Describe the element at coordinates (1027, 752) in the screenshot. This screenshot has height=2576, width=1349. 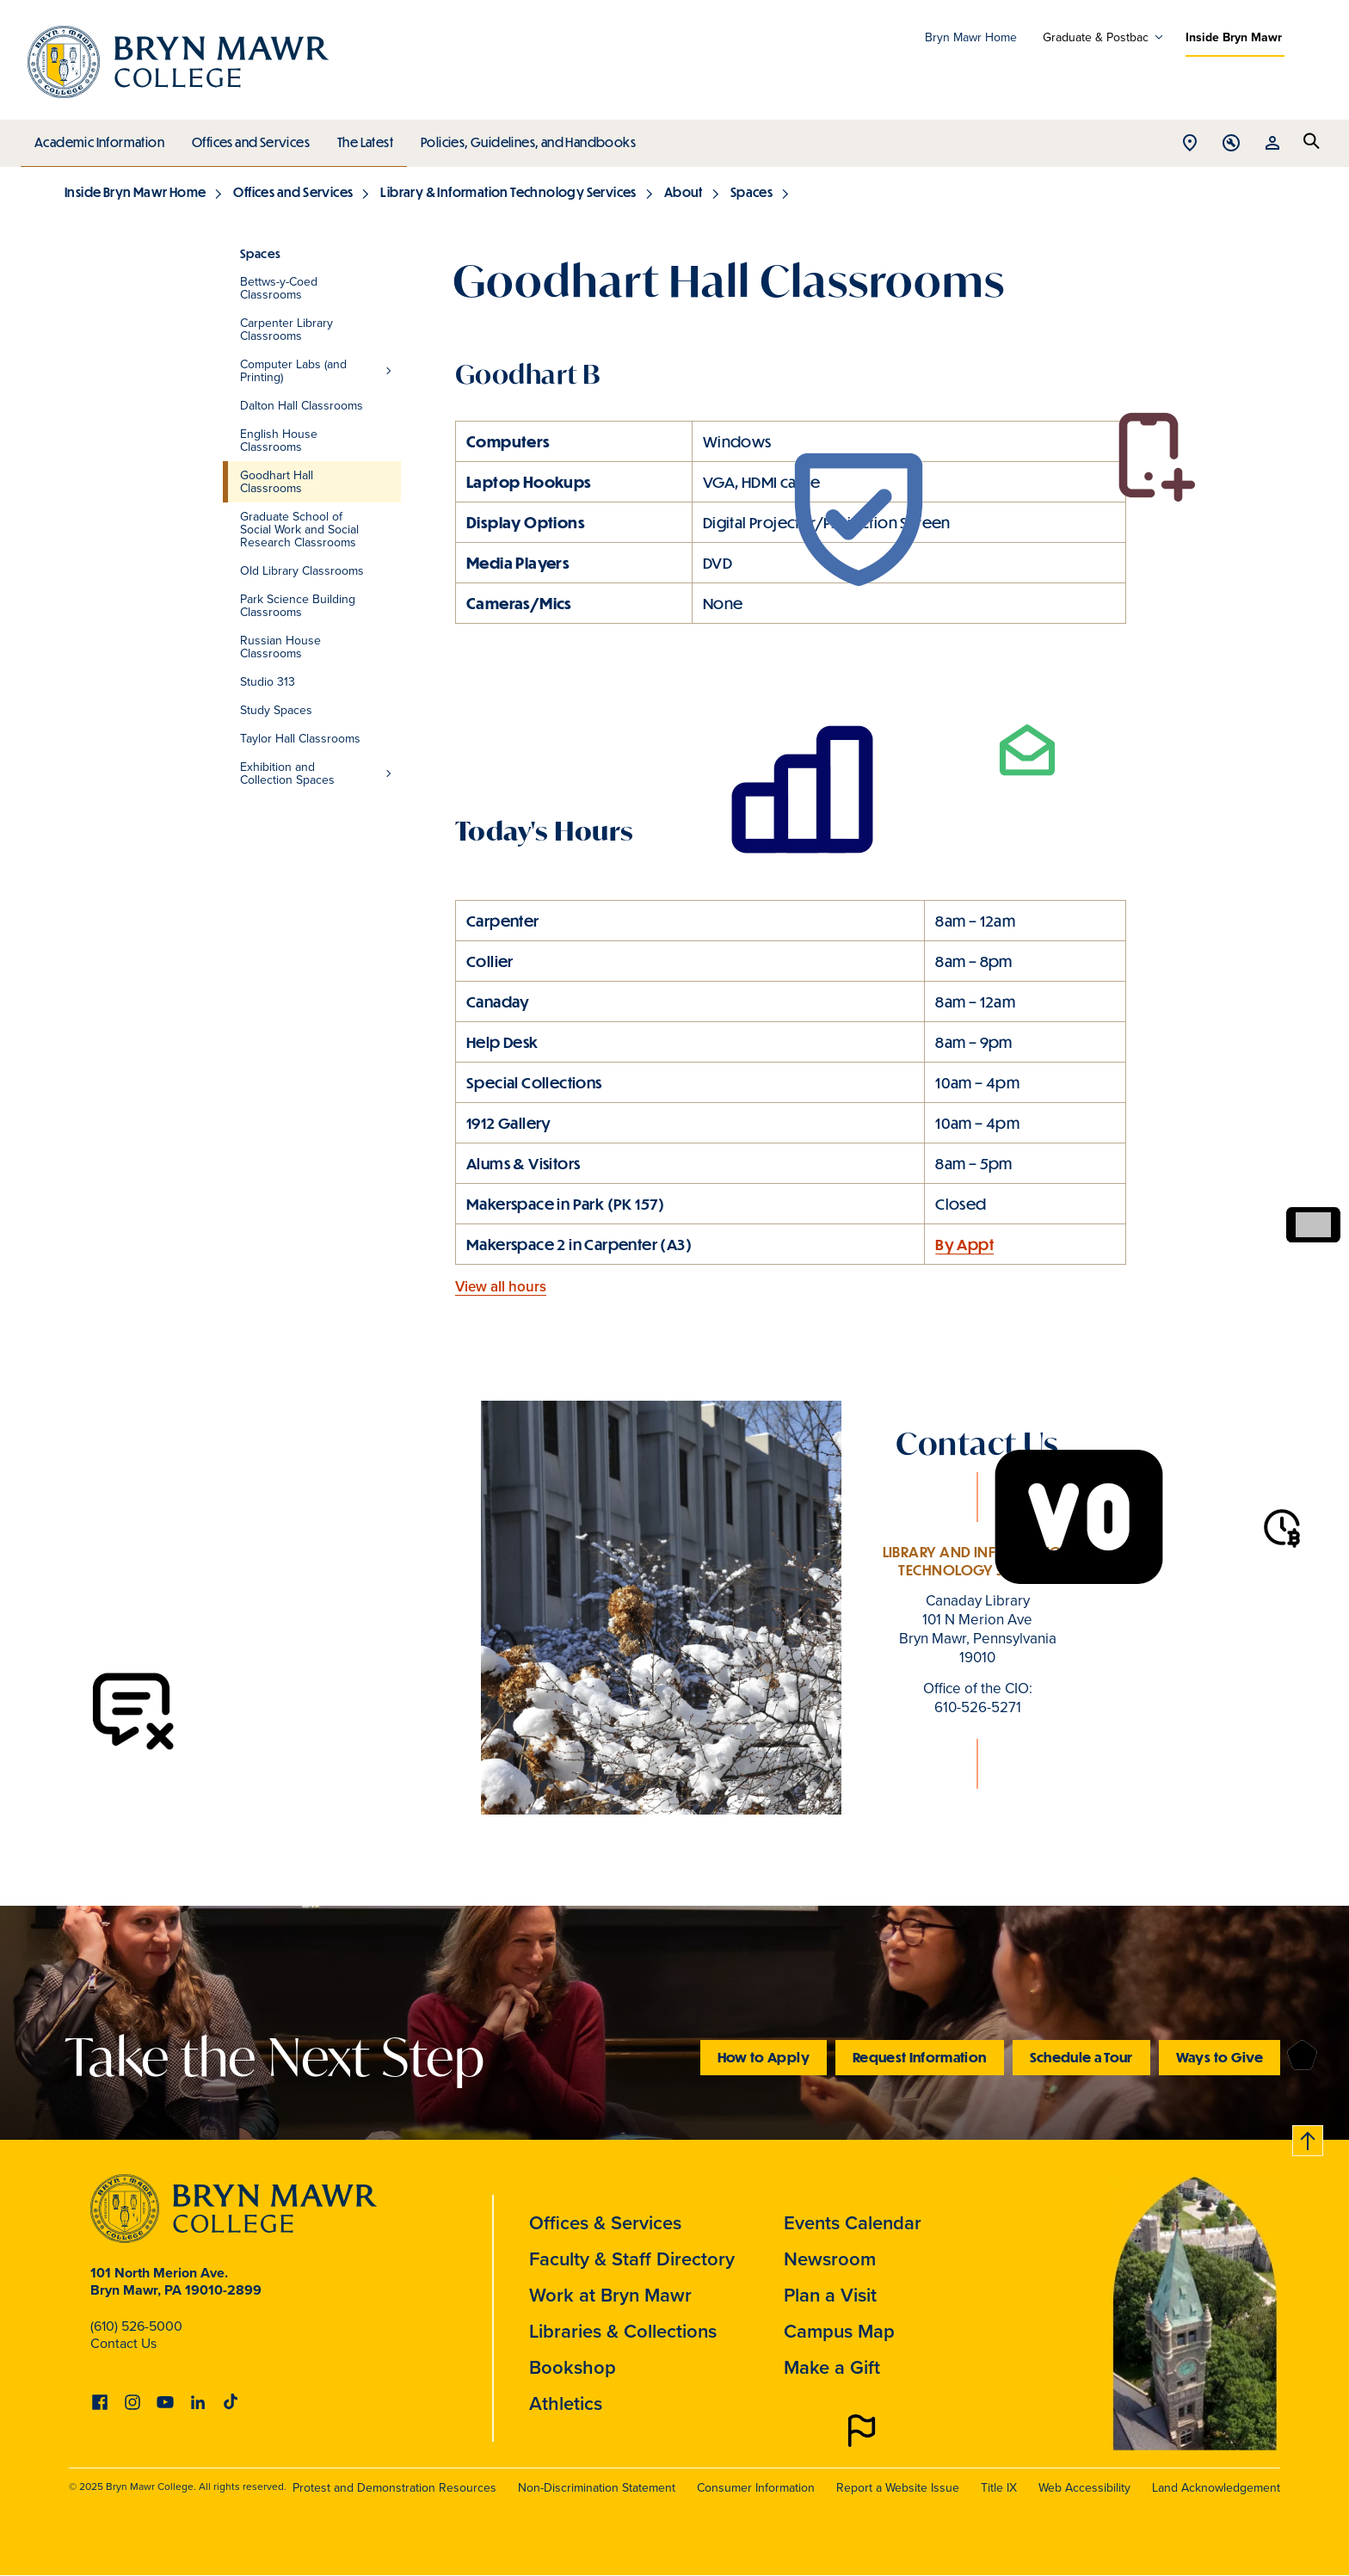
I see `view opened mail or messages` at that location.